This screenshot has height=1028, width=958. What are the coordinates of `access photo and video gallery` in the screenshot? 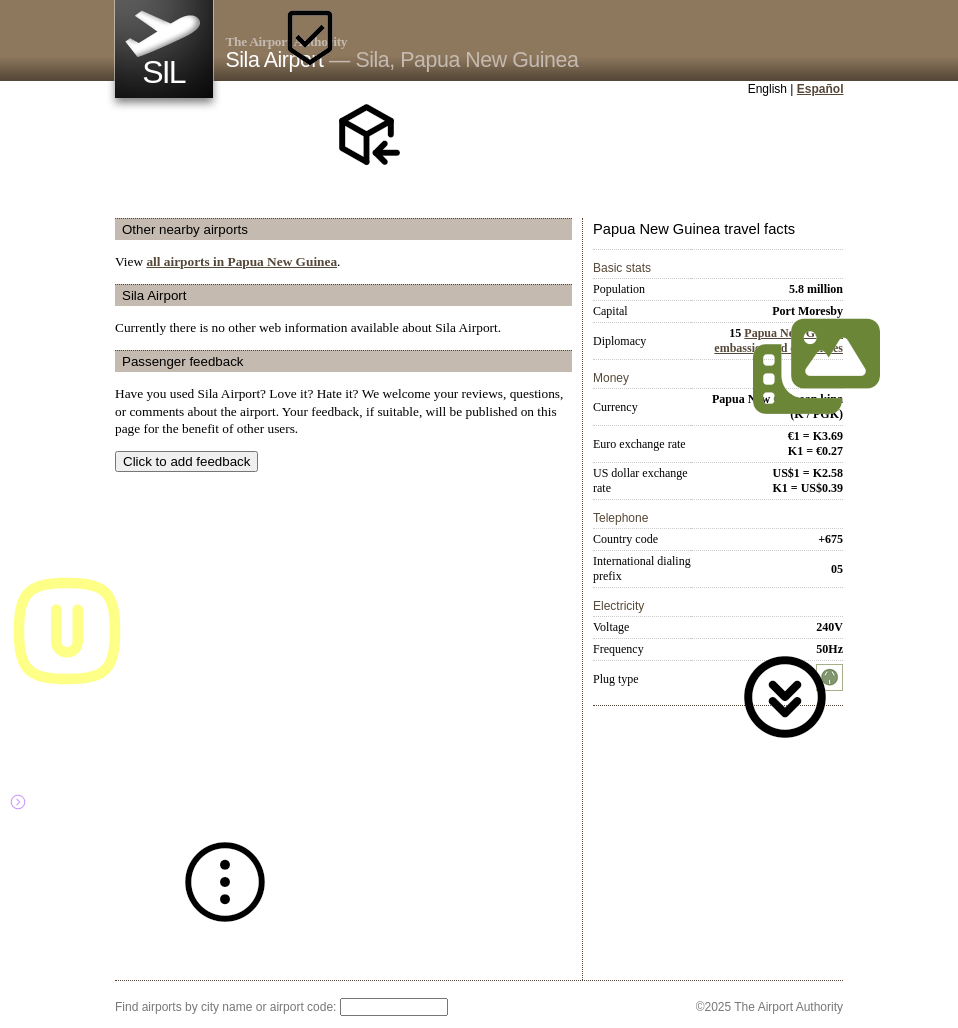 It's located at (816, 369).